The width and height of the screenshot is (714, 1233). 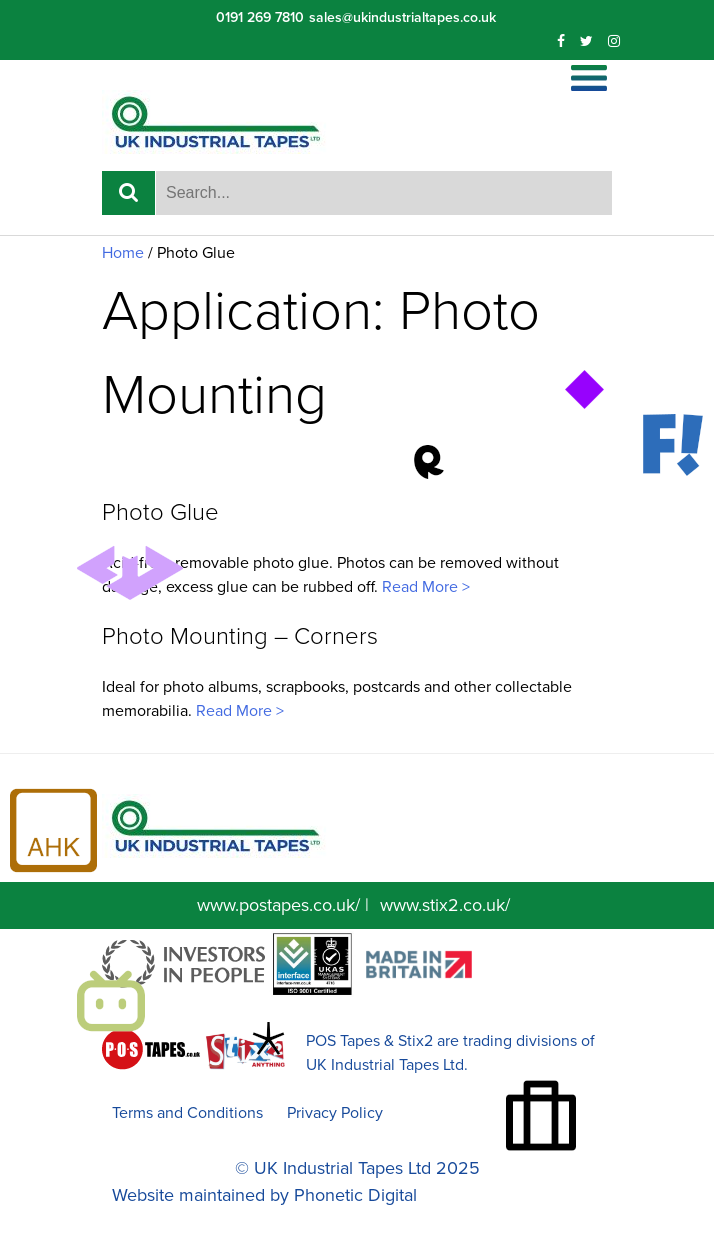 What do you see at coordinates (541, 1119) in the screenshot?
I see `access work or business documents` at bounding box center [541, 1119].